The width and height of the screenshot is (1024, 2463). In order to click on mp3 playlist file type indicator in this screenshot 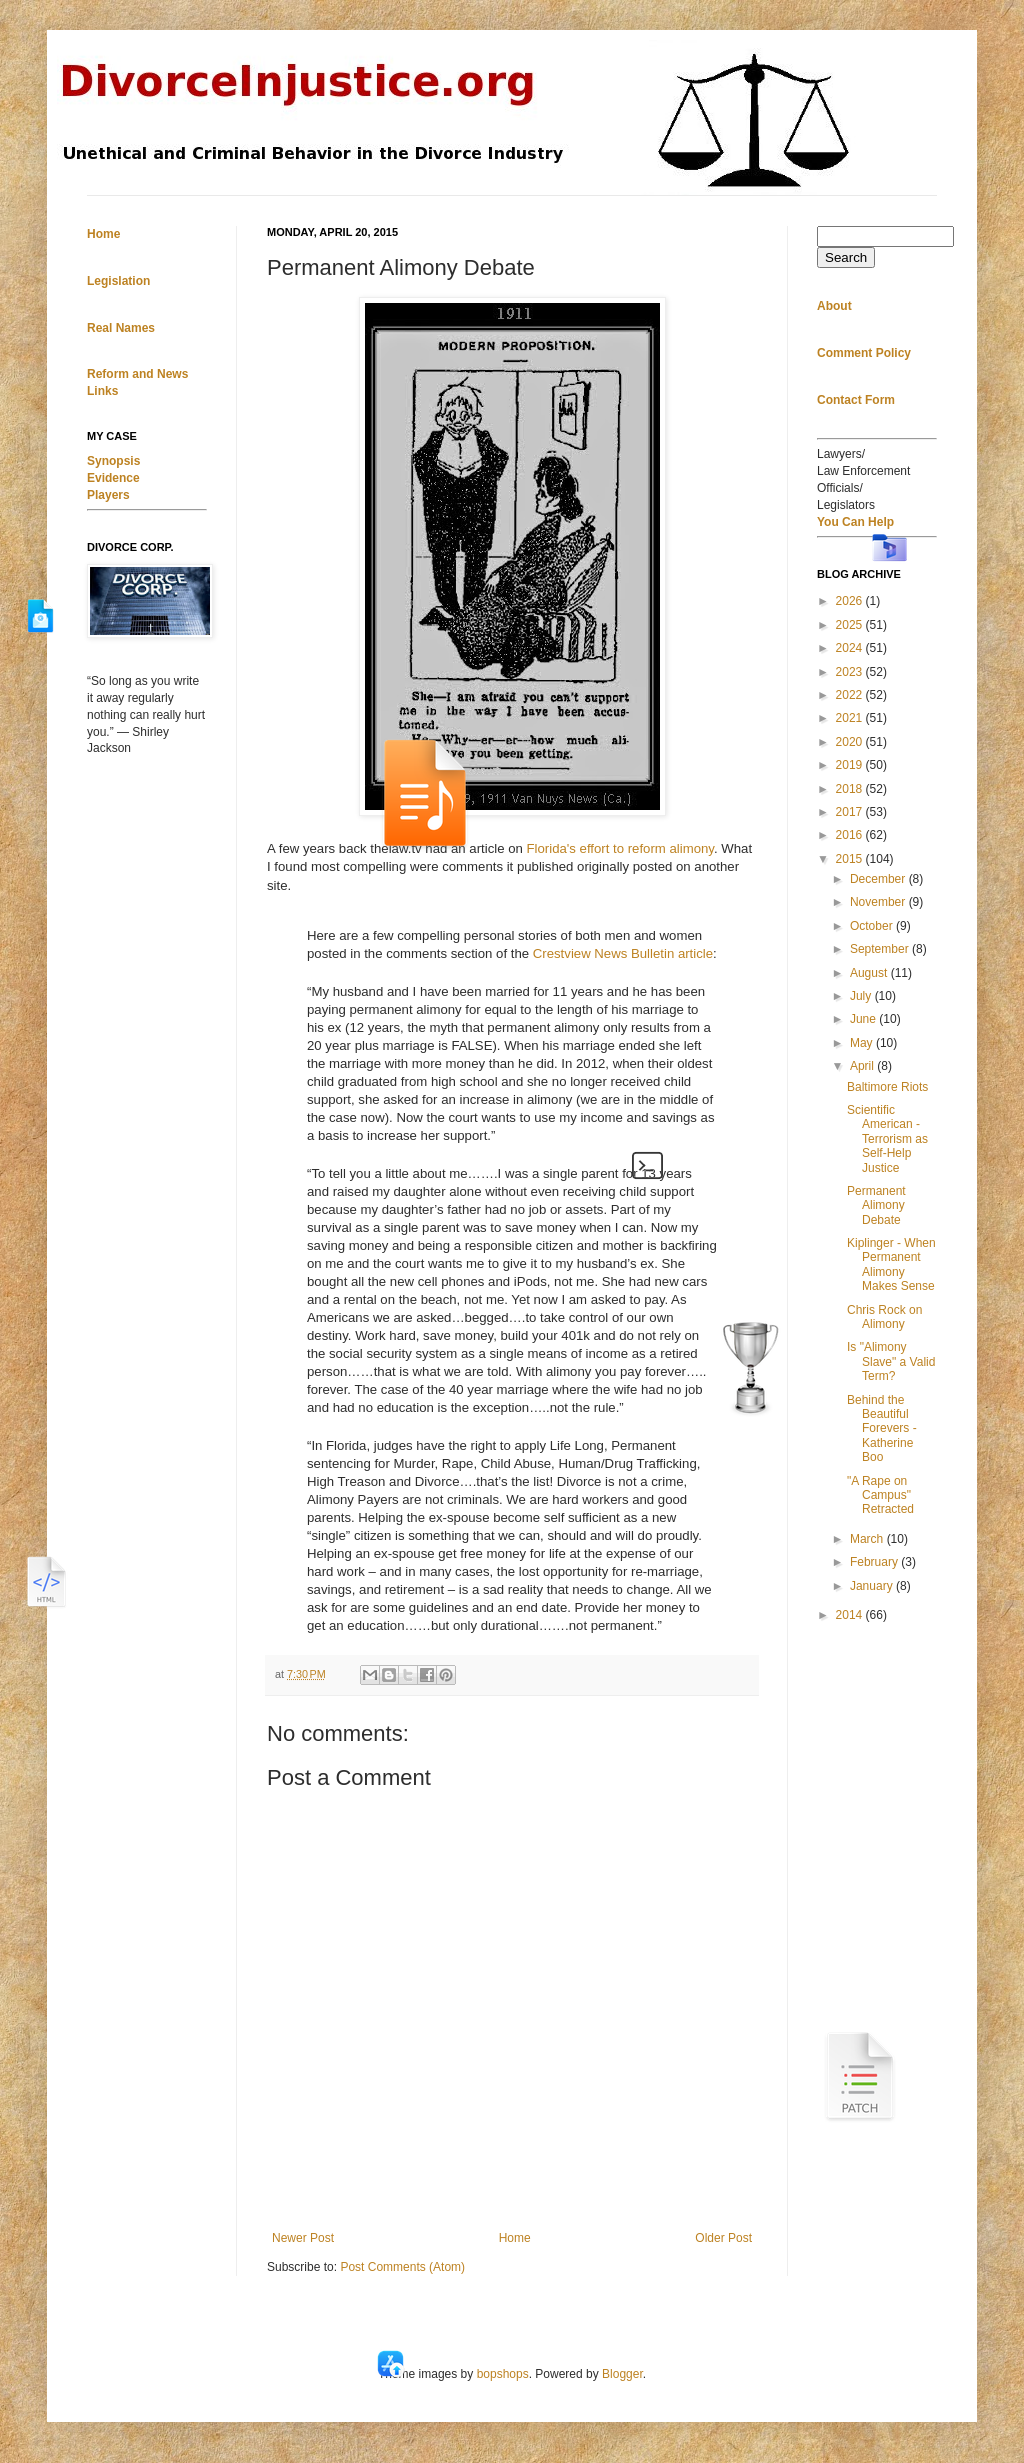, I will do `click(425, 795)`.